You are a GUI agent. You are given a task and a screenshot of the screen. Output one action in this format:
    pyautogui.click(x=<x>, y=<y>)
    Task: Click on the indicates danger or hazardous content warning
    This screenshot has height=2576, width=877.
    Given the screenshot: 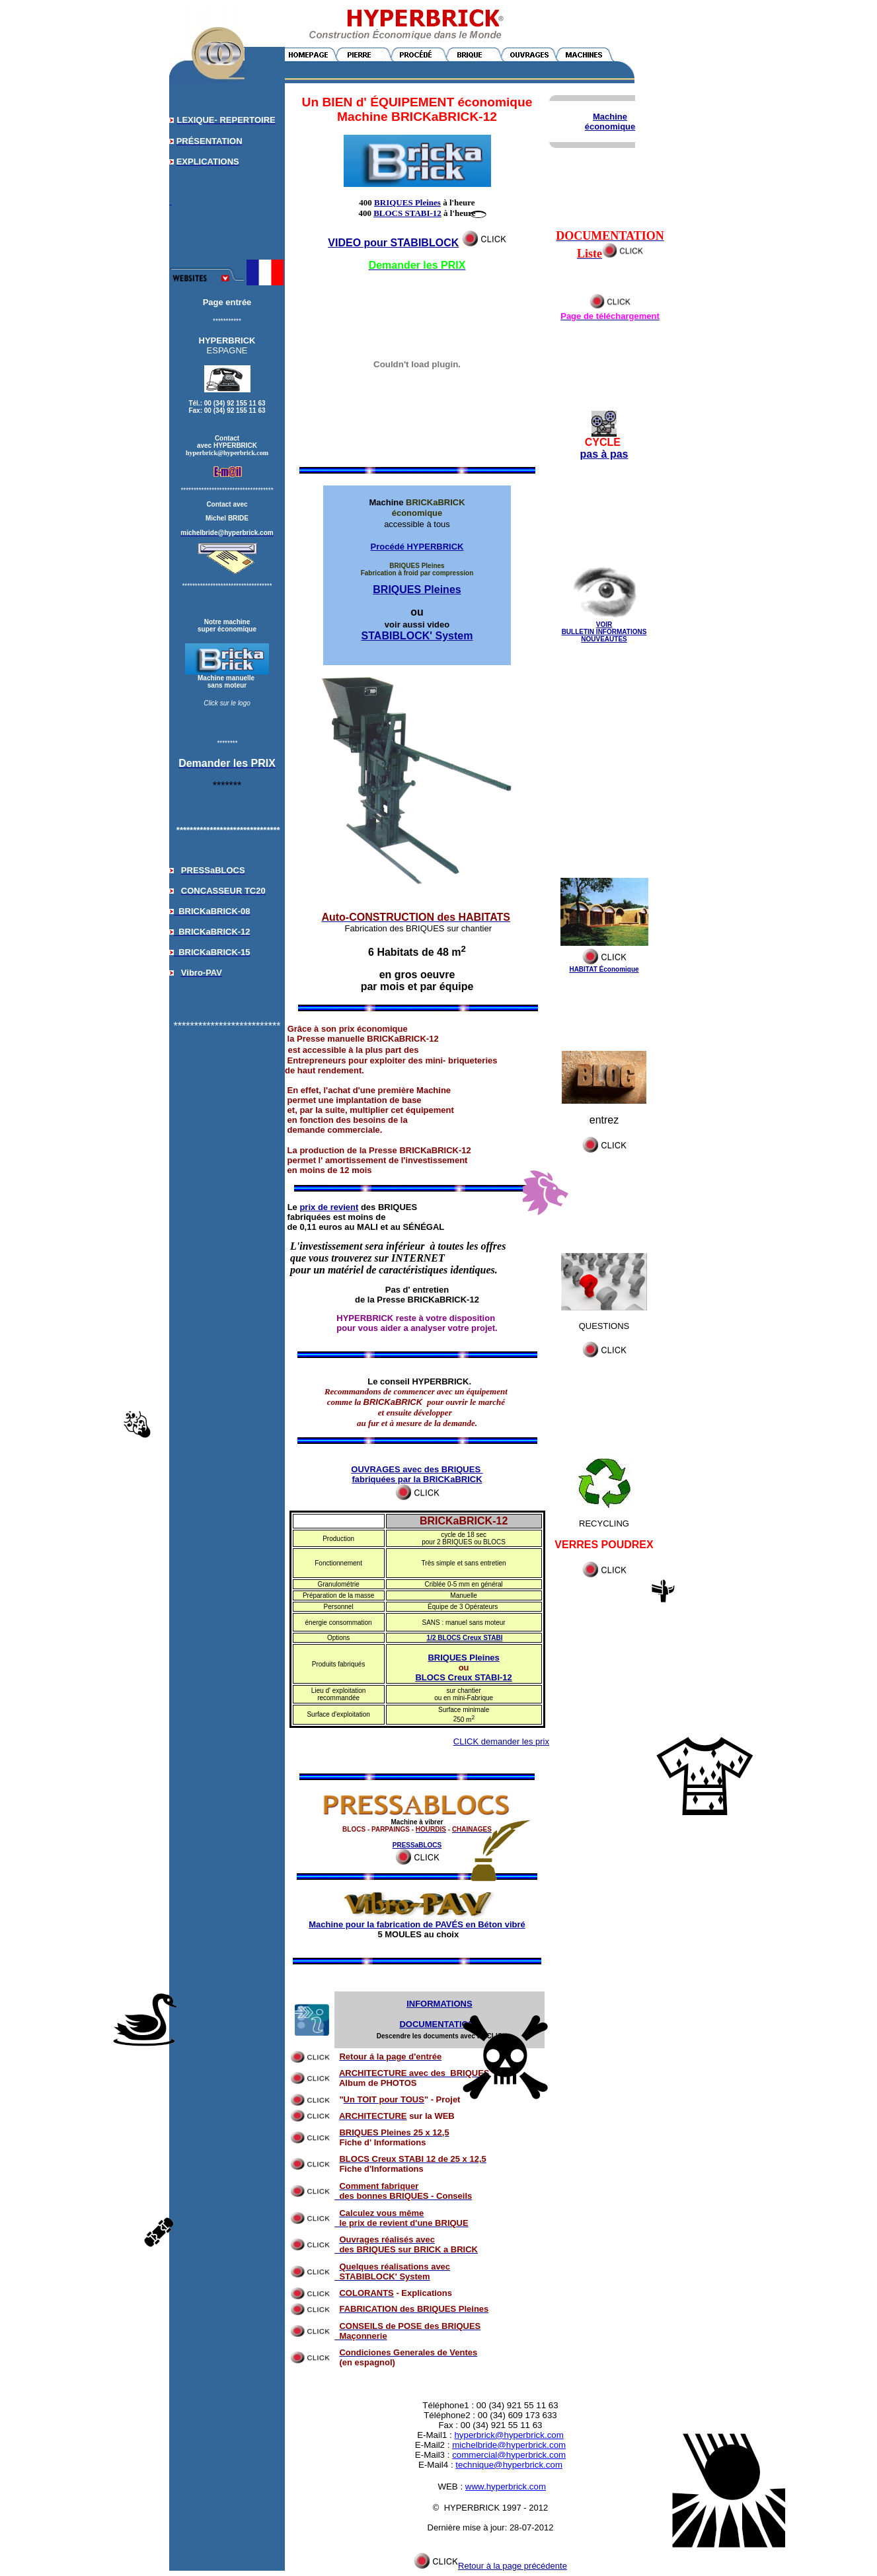 What is the action you would take?
    pyautogui.click(x=506, y=2057)
    